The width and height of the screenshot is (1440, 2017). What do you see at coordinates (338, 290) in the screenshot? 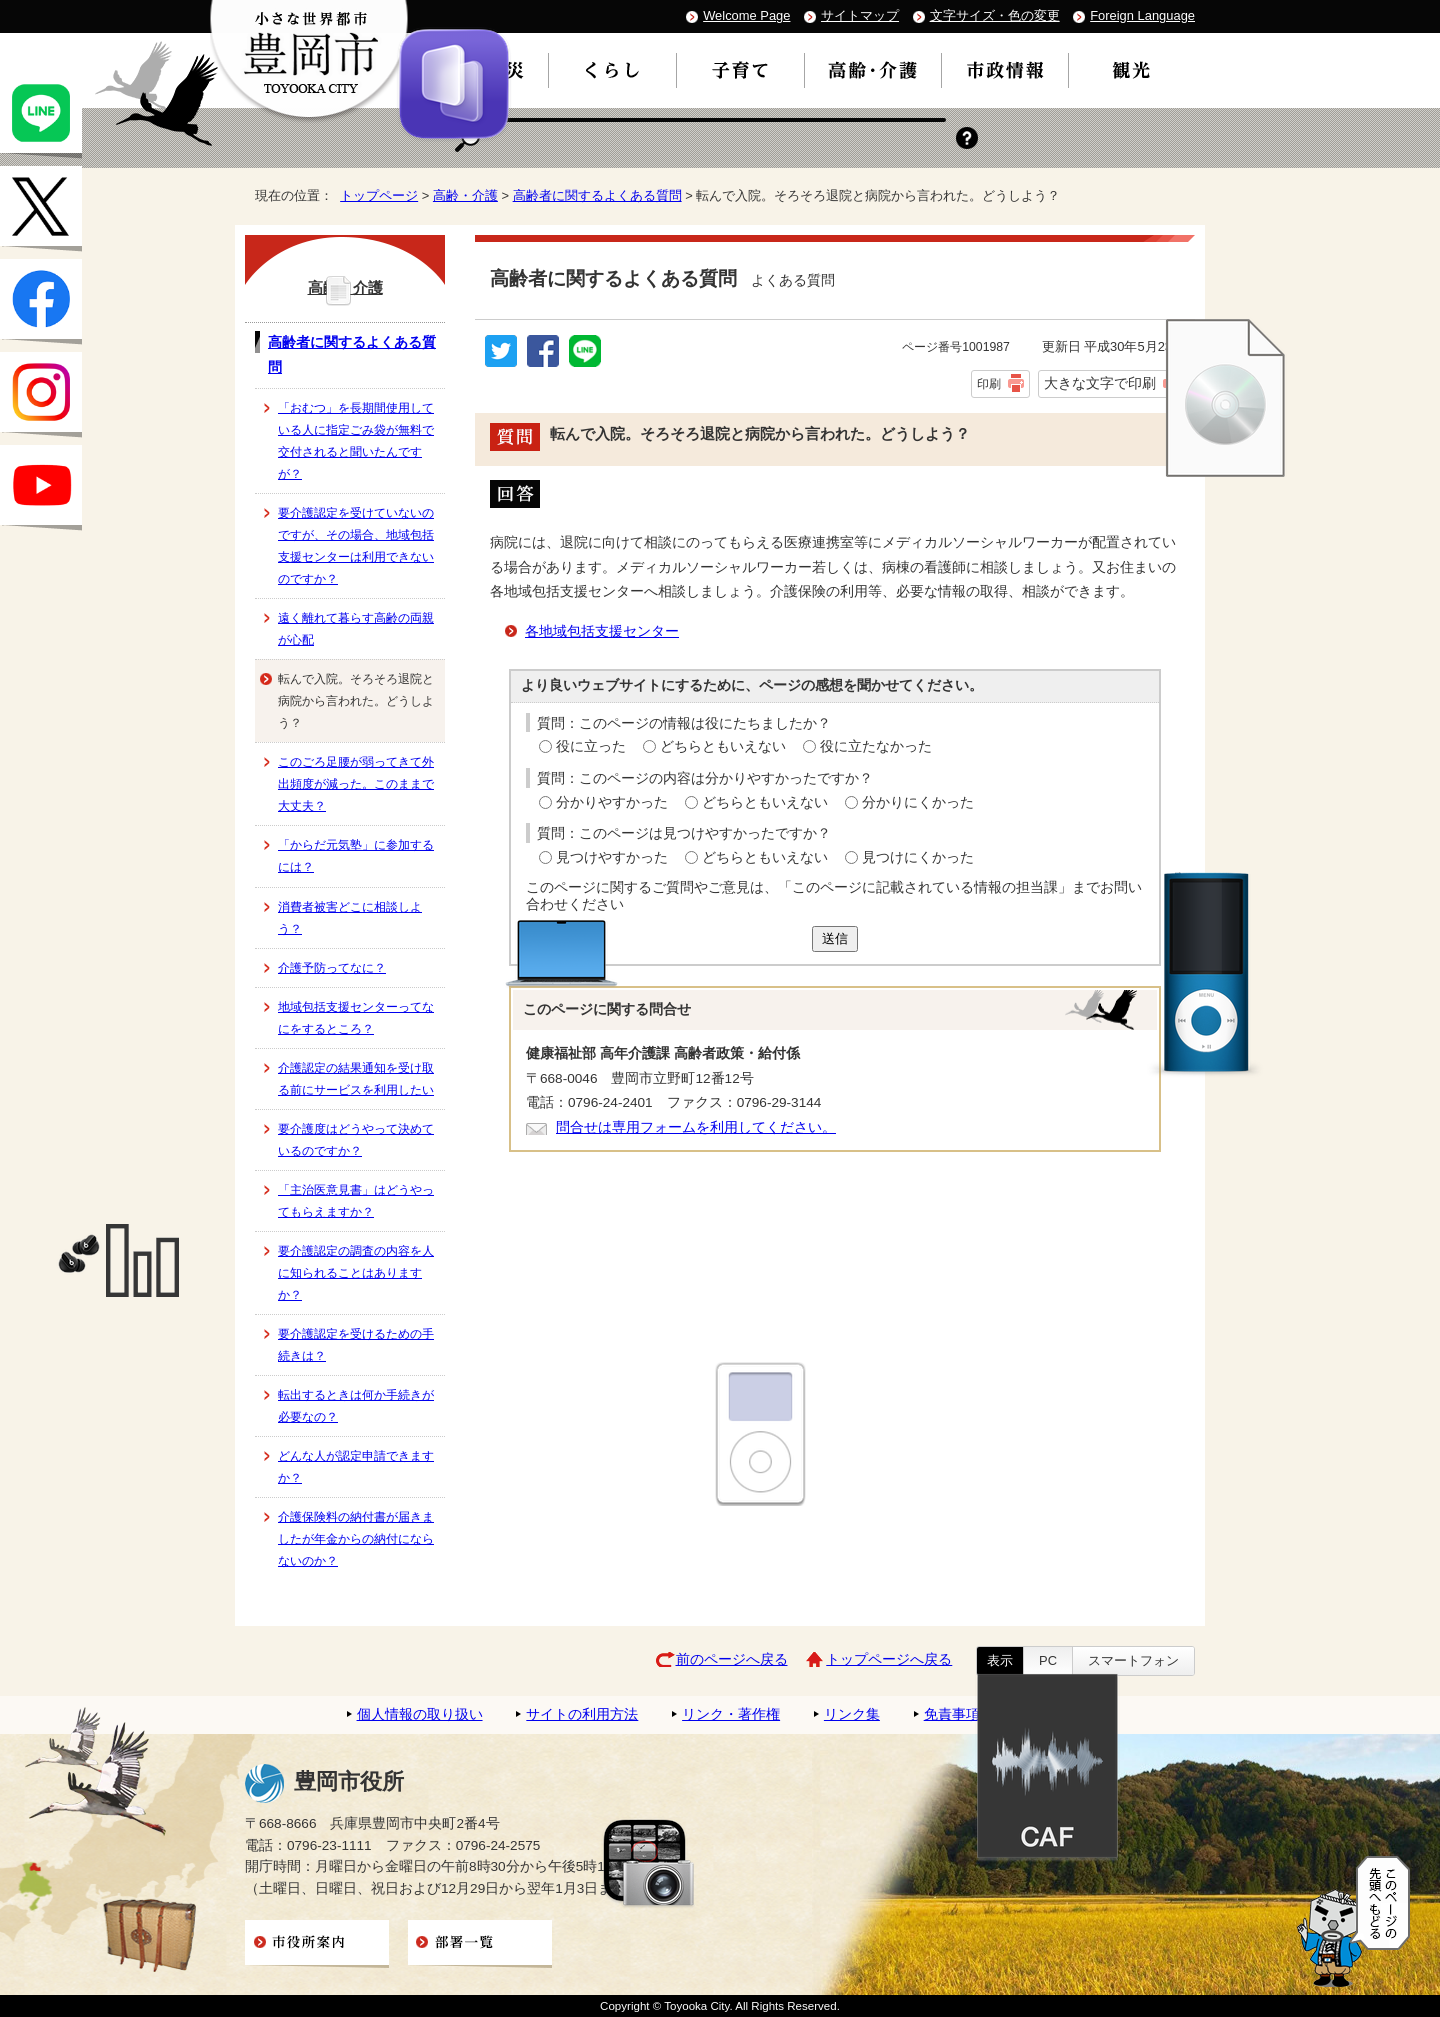
I see `open a text document` at bounding box center [338, 290].